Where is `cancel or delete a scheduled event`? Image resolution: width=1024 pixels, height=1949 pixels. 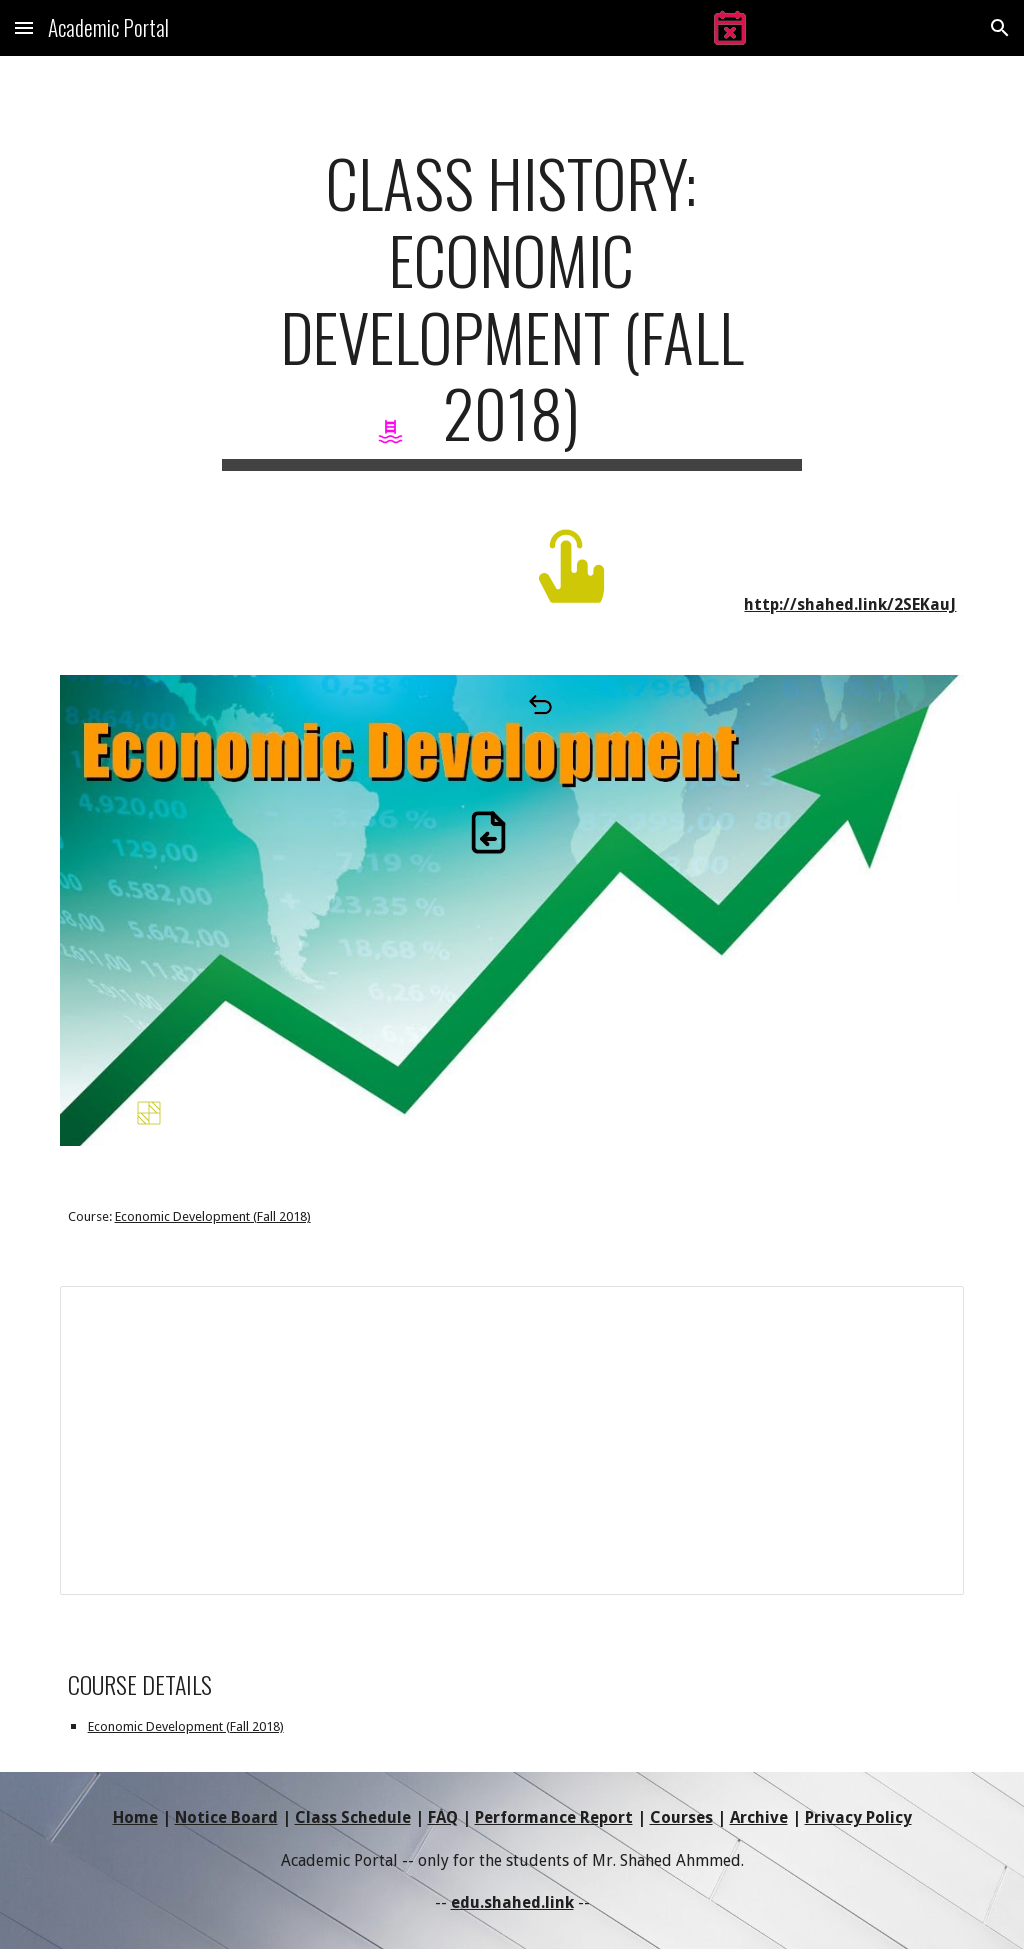 cancel or delete a scheduled event is located at coordinates (730, 29).